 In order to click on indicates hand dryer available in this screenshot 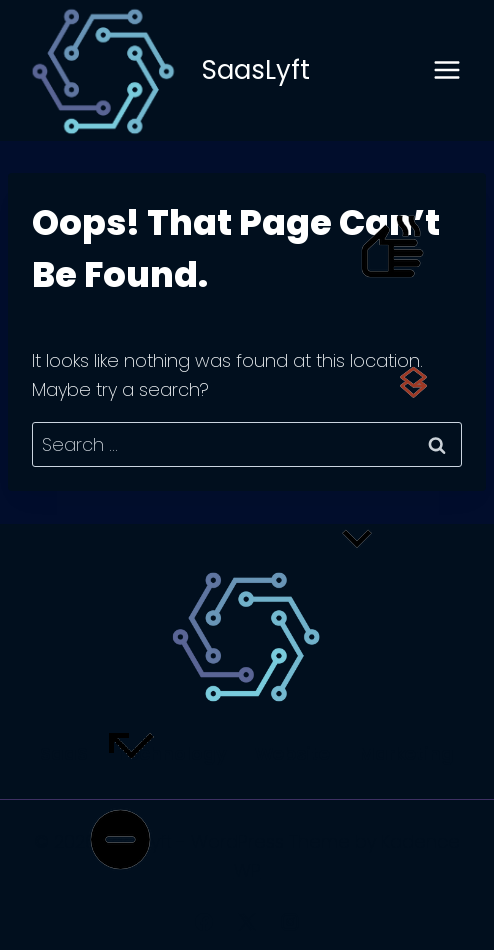, I will do `click(394, 245)`.